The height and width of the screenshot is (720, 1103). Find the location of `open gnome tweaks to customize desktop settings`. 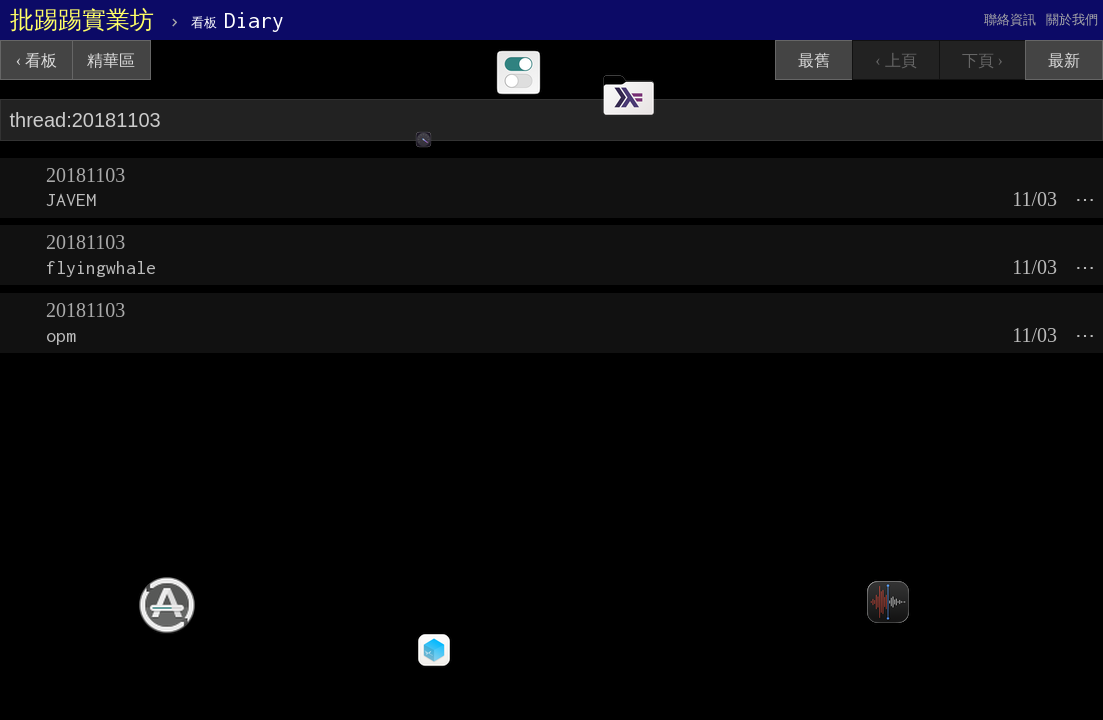

open gnome tweaks to customize desktop settings is located at coordinates (518, 72).